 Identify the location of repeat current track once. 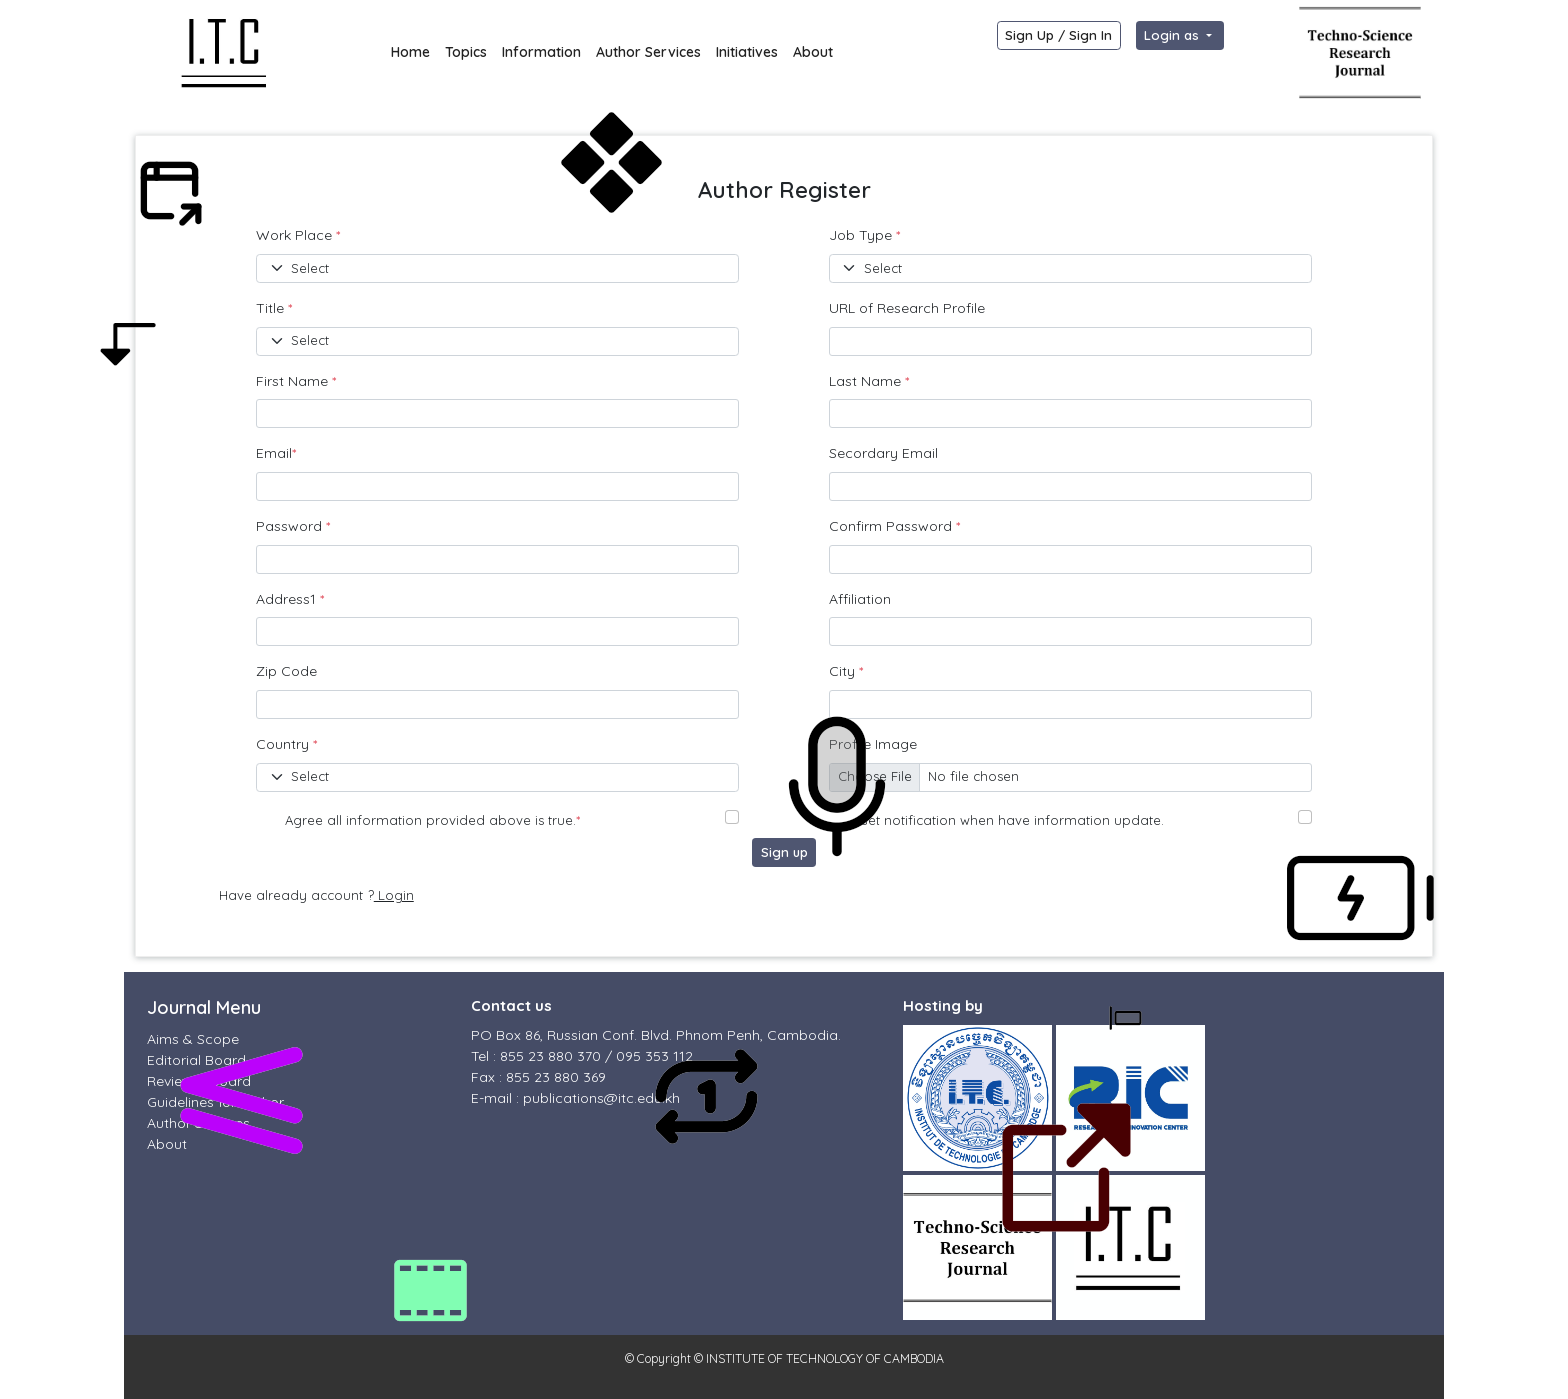
(706, 1096).